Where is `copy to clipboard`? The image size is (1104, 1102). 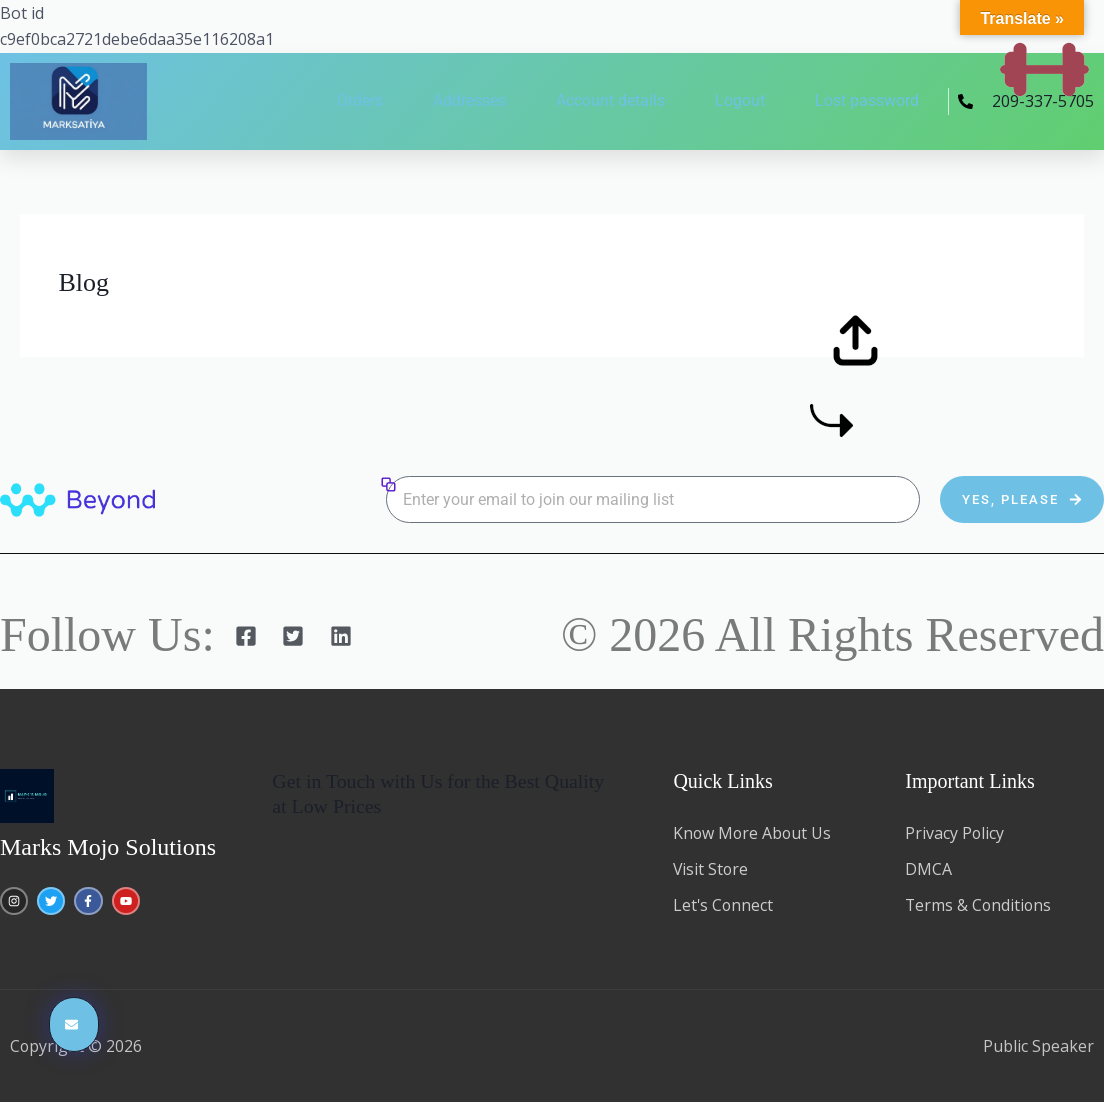
copy to clipboard is located at coordinates (388, 484).